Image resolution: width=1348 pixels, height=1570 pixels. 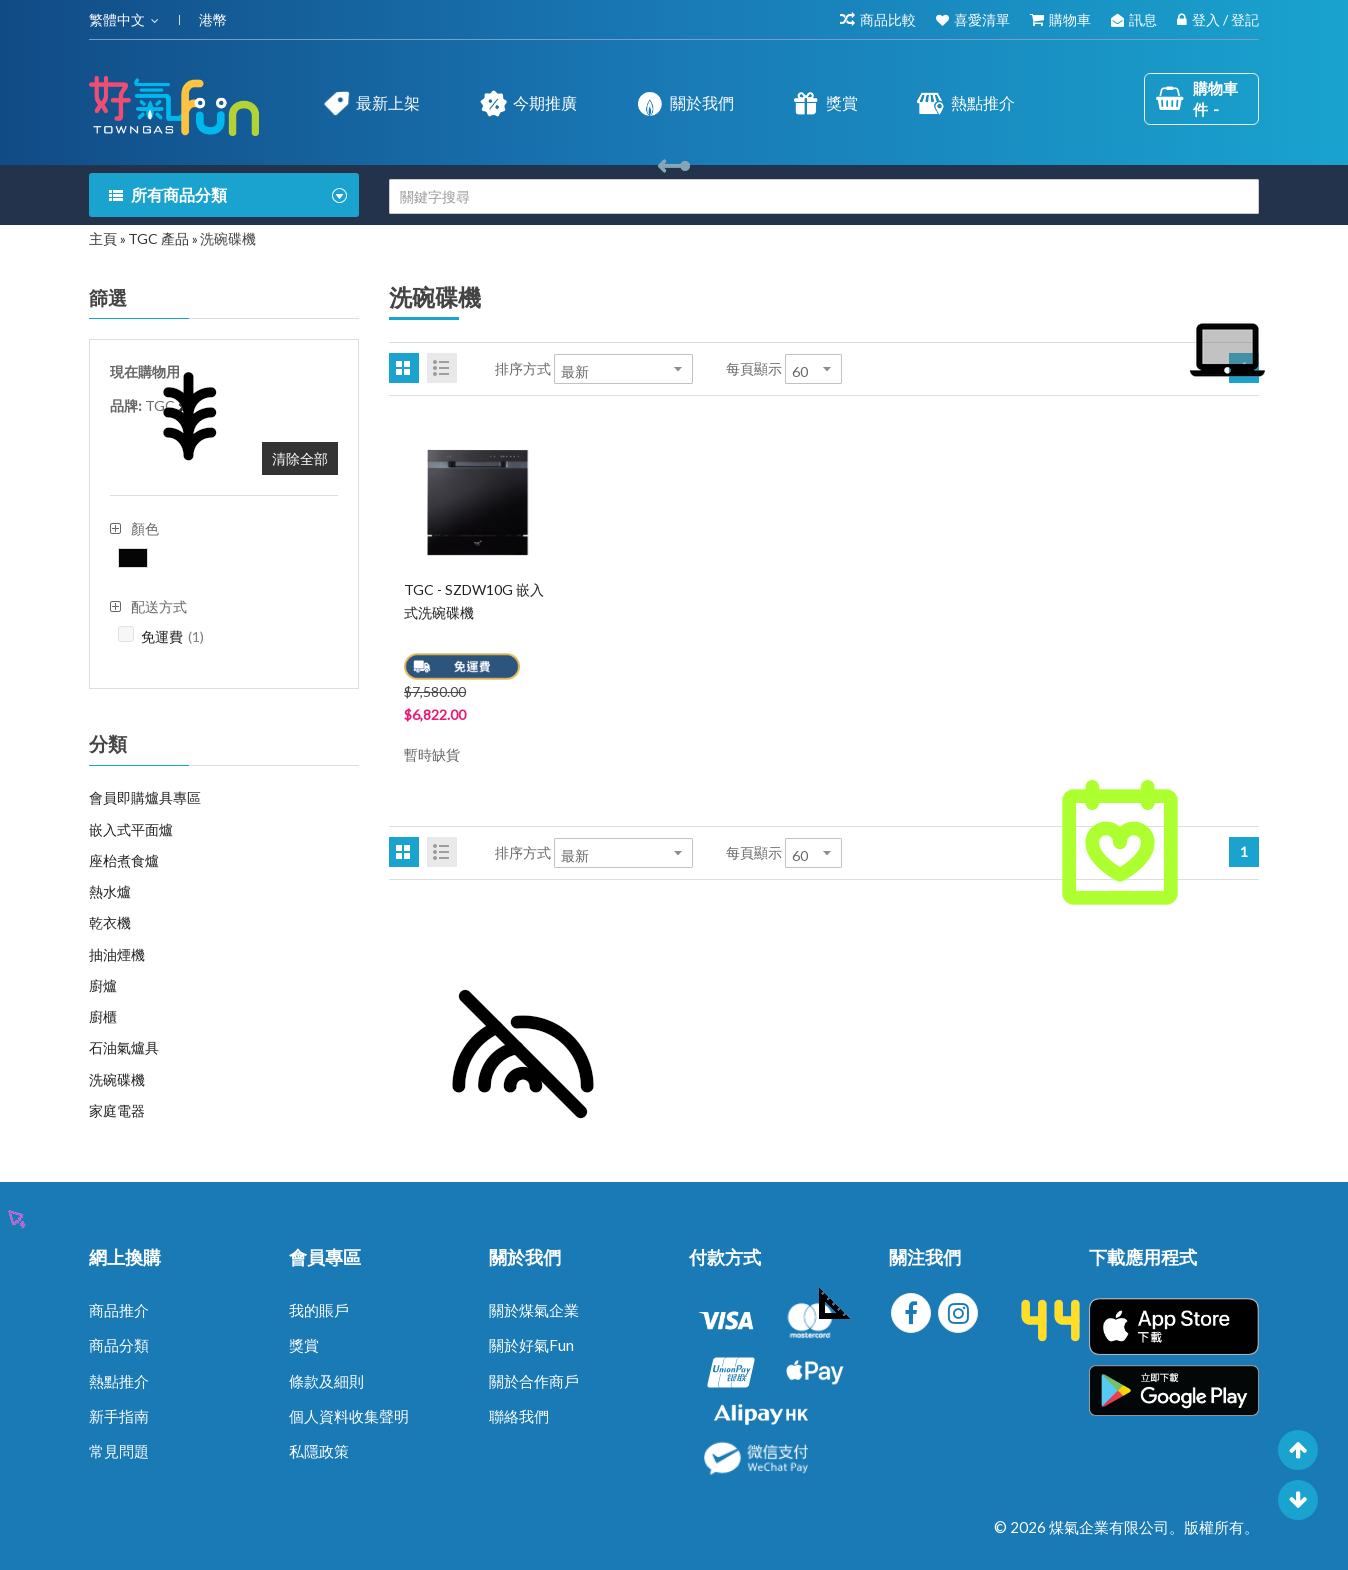 What do you see at coordinates (1227, 351) in the screenshot?
I see `switch to desktop or laptop view` at bounding box center [1227, 351].